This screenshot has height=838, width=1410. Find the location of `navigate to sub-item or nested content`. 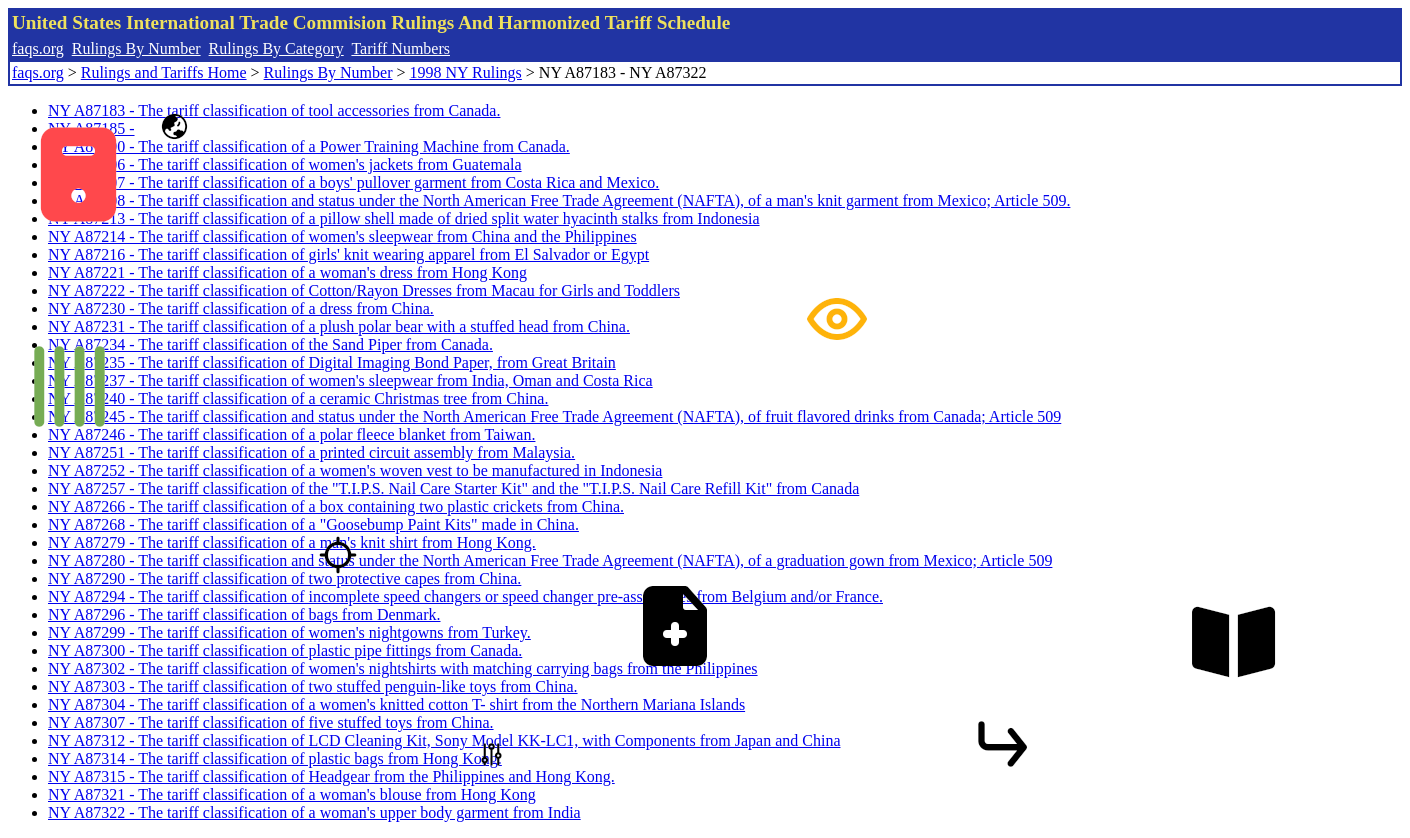

navigate to sub-item or nested content is located at coordinates (1001, 744).